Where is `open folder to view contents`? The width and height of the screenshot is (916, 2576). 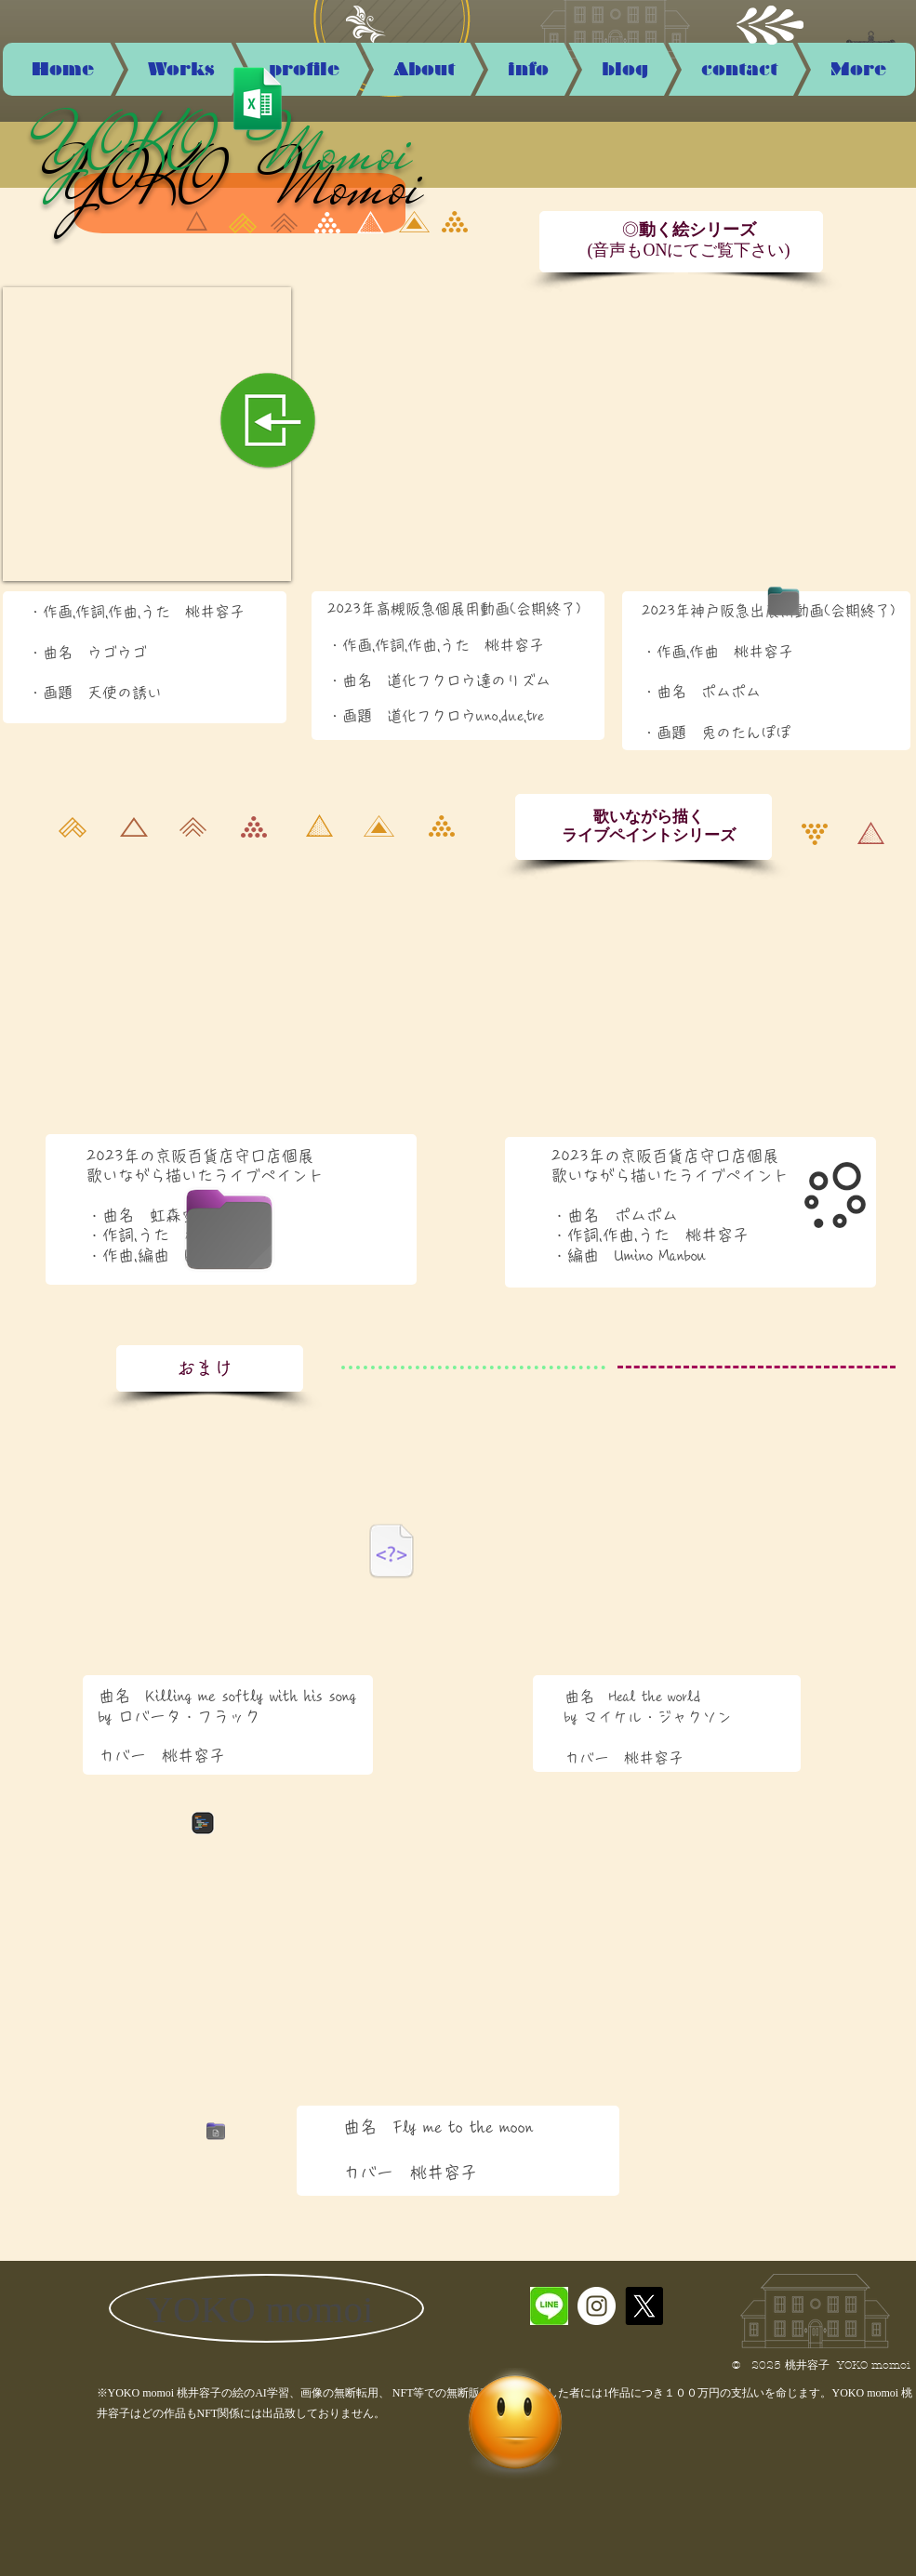
open folder to view contents is located at coordinates (229, 1229).